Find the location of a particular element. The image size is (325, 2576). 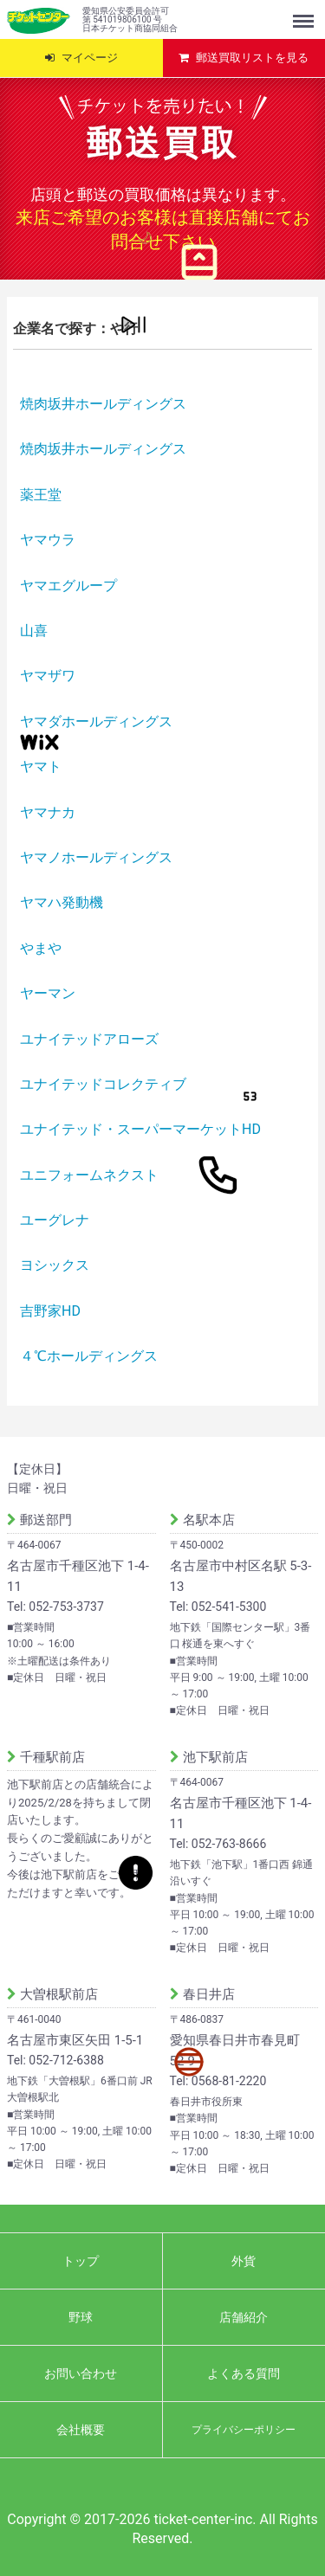

toggle between play and pause for media playback is located at coordinates (133, 325).